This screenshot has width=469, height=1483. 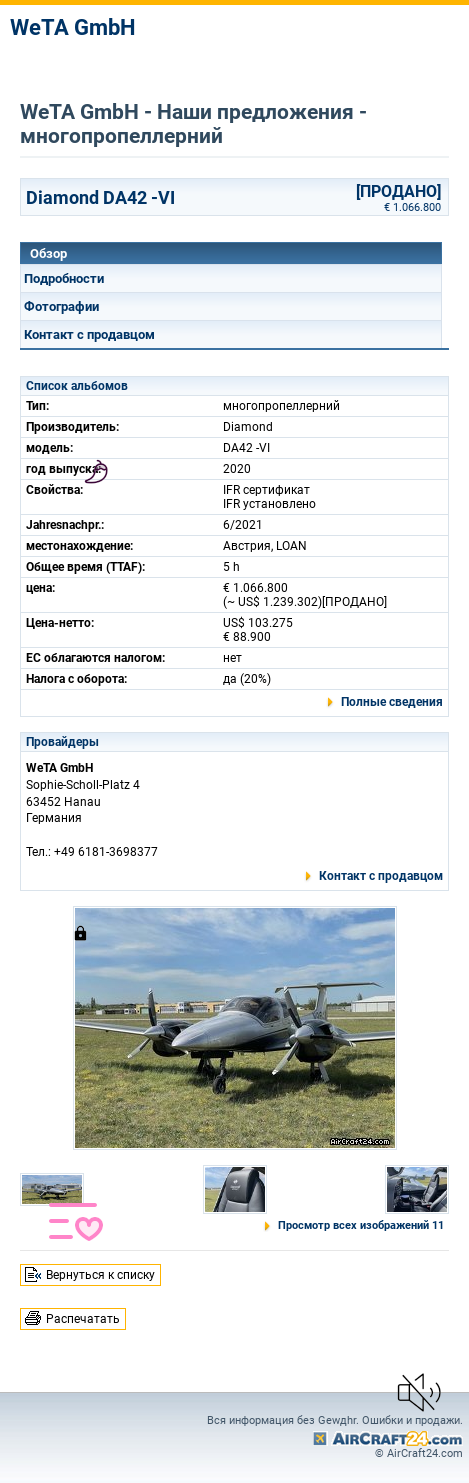 I want to click on mute audio or sound, so click(x=418, y=1392).